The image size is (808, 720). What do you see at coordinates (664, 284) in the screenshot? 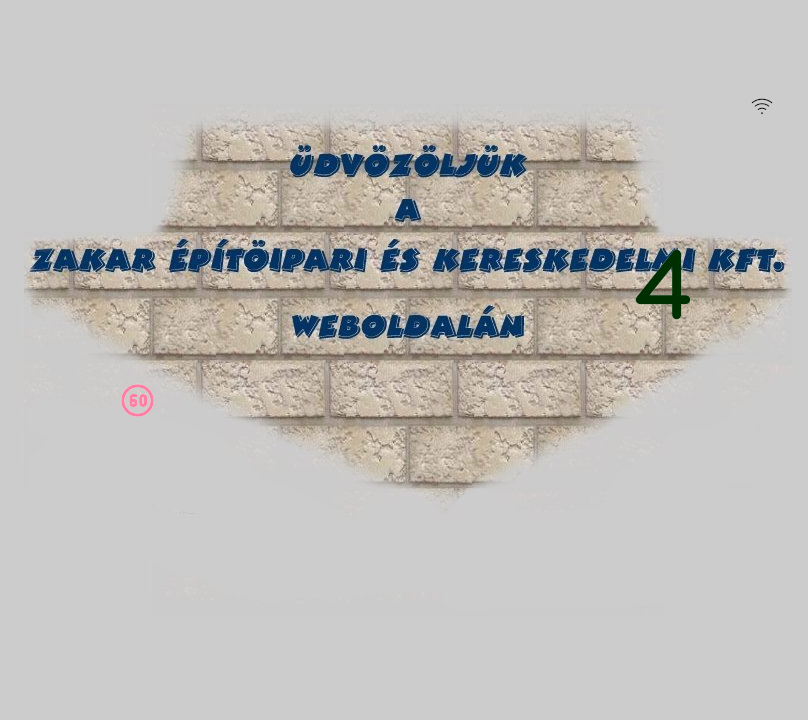
I see `indicates step four in a multi-step process` at bounding box center [664, 284].